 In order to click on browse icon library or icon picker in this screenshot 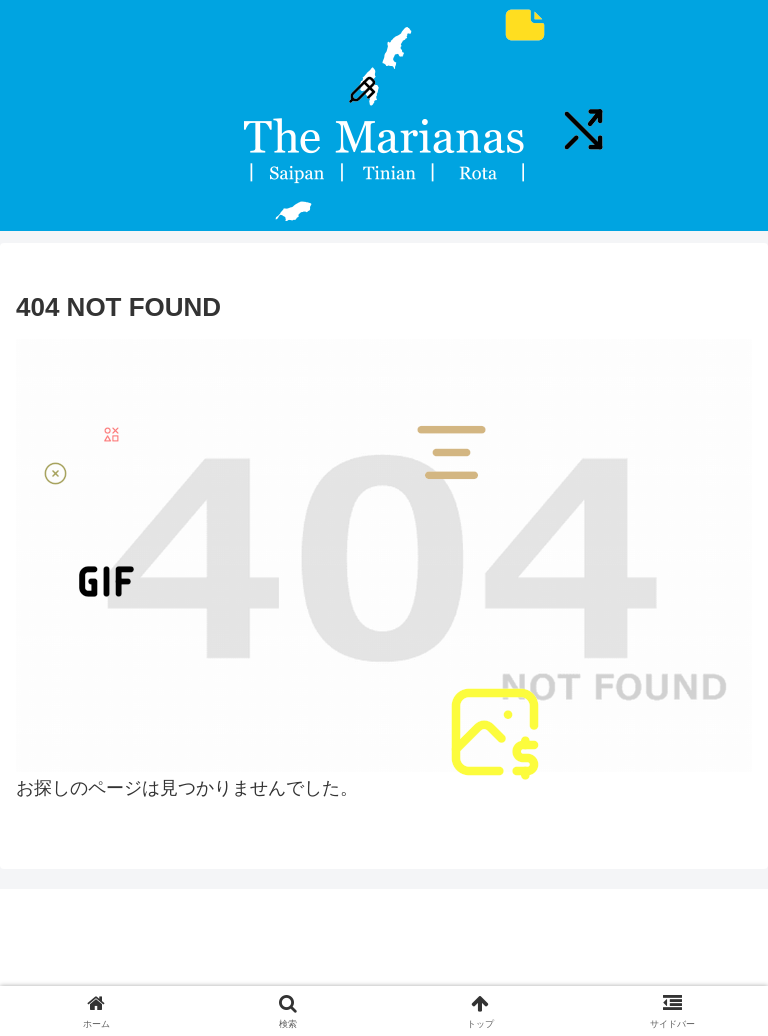, I will do `click(111, 434)`.